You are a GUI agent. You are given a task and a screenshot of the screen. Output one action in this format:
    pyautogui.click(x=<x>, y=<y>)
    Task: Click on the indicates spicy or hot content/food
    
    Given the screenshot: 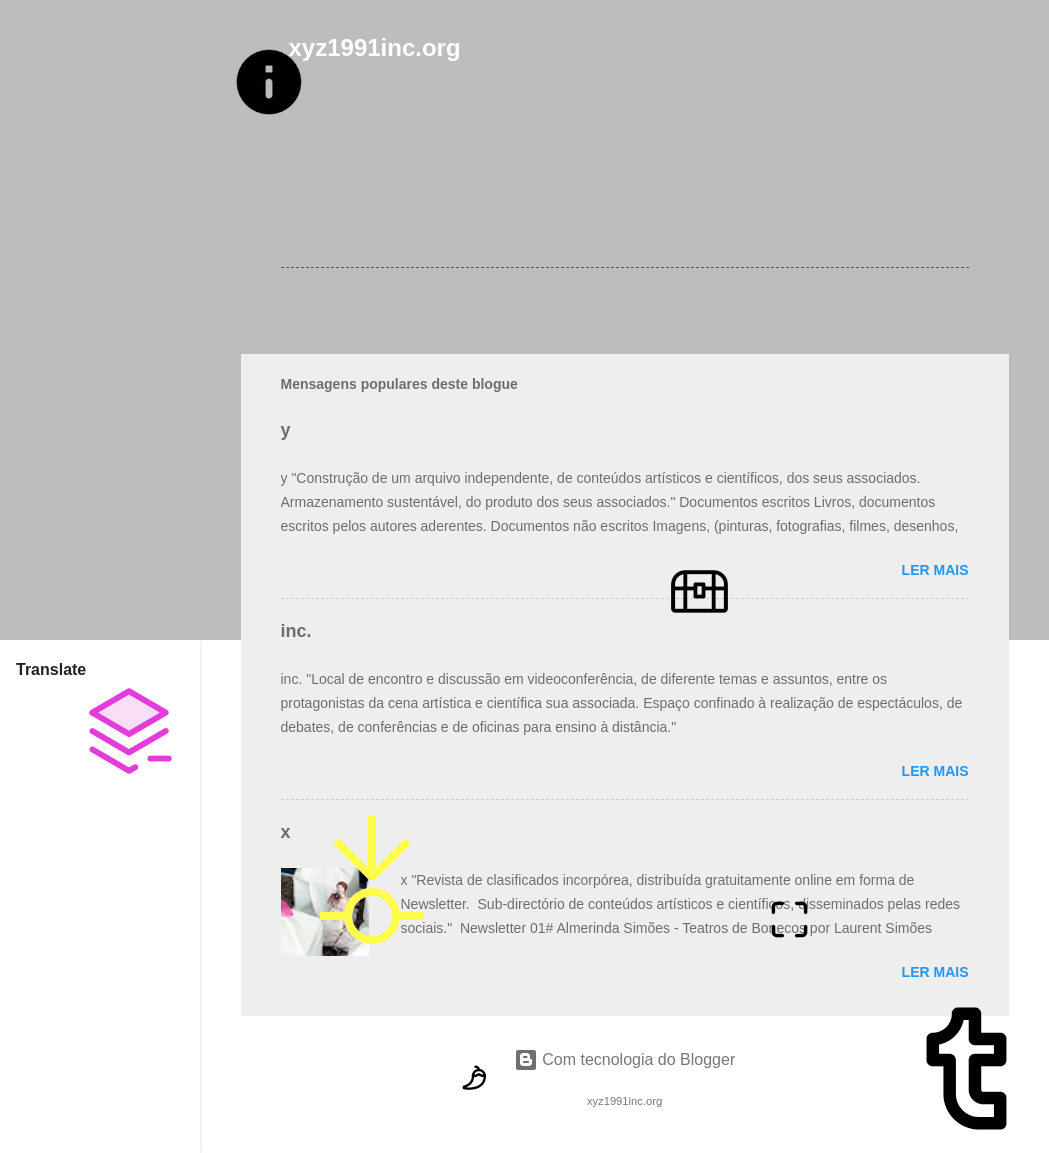 What is the action you would take?
    pyautogui.click(x=475, y=1078)
    